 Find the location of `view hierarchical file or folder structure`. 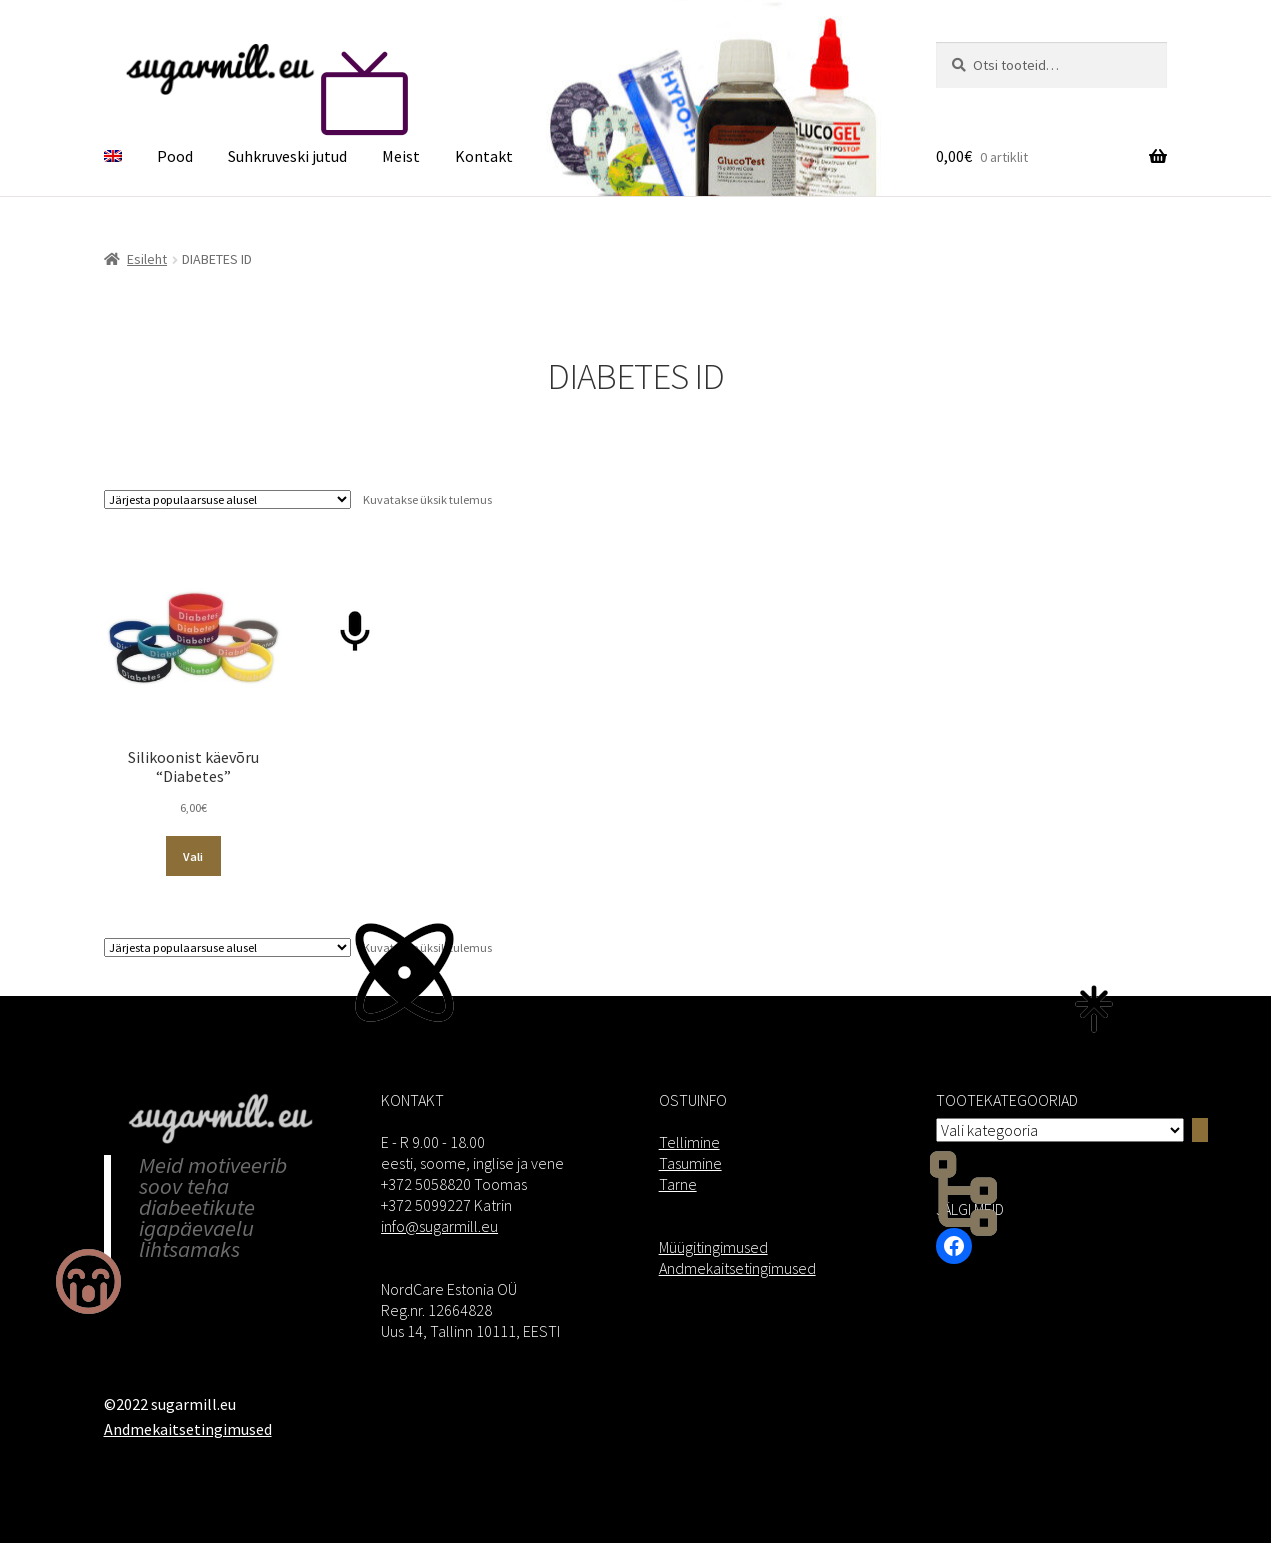

view hierarchical file or folder structure is located at coordinates (960, 1193).